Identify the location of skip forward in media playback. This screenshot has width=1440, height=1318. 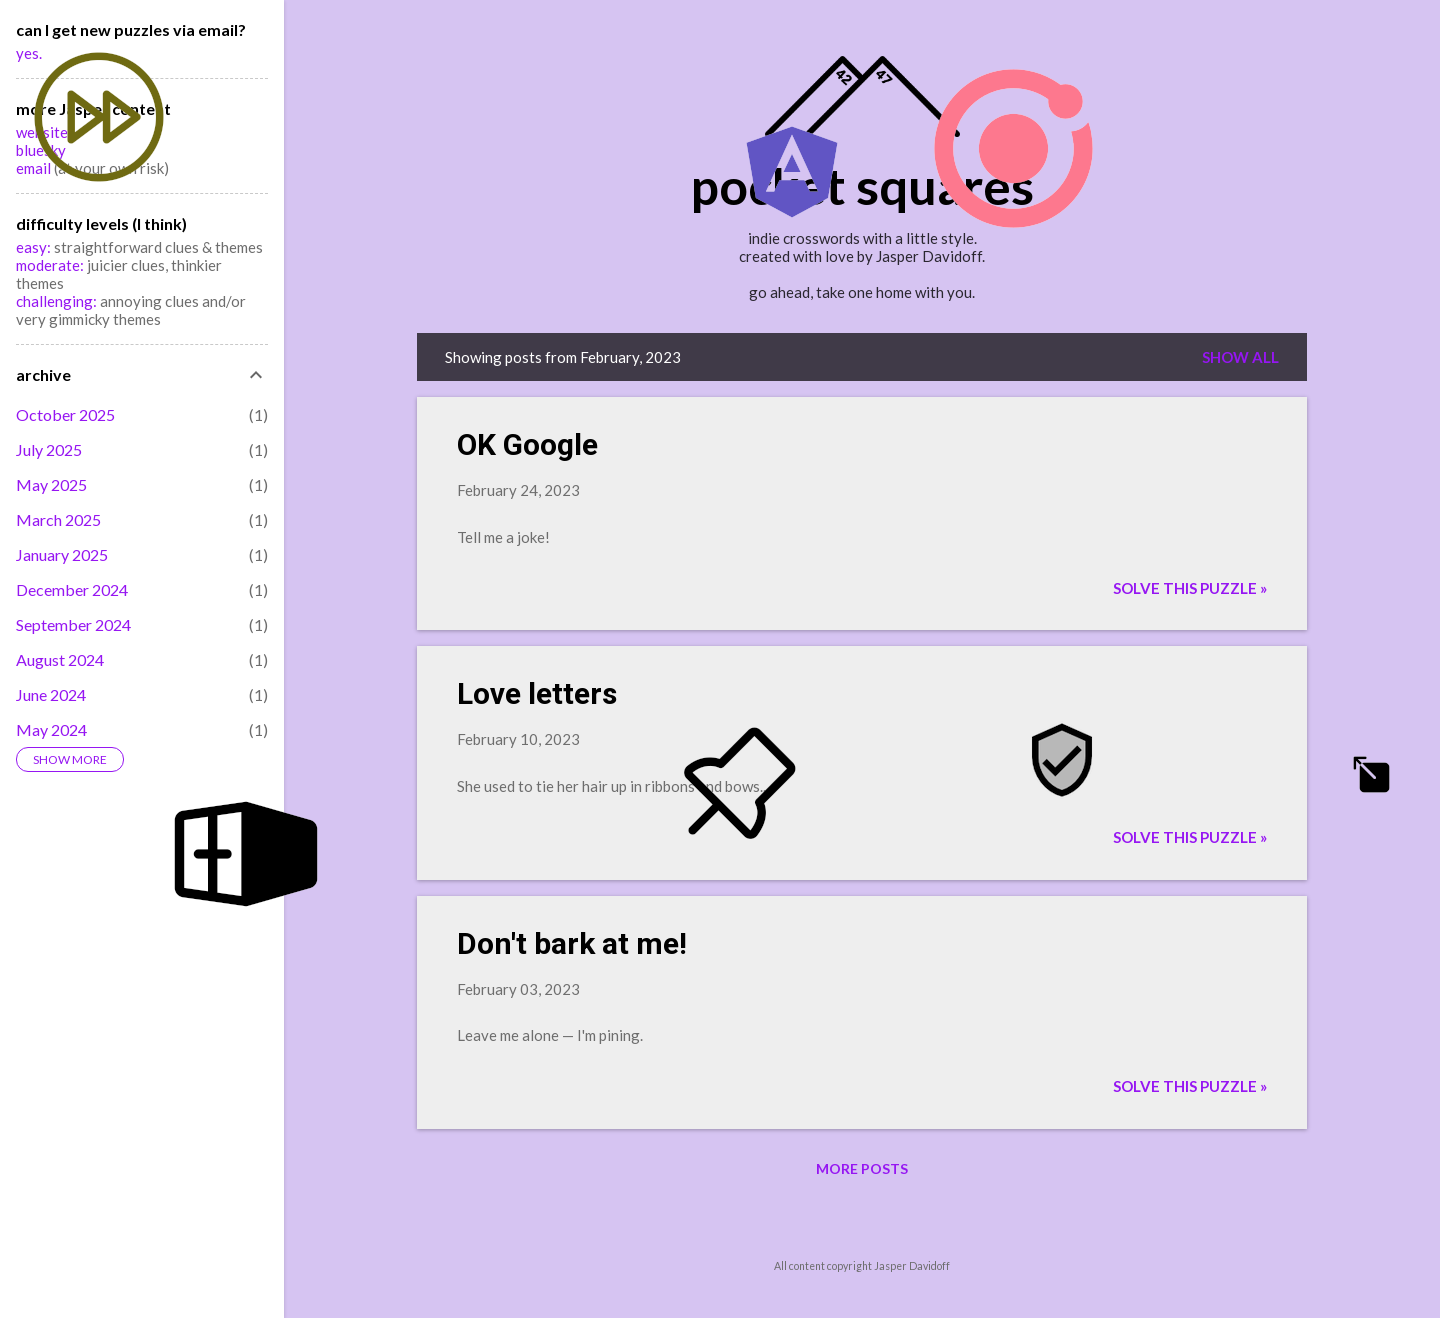
(99, 117).